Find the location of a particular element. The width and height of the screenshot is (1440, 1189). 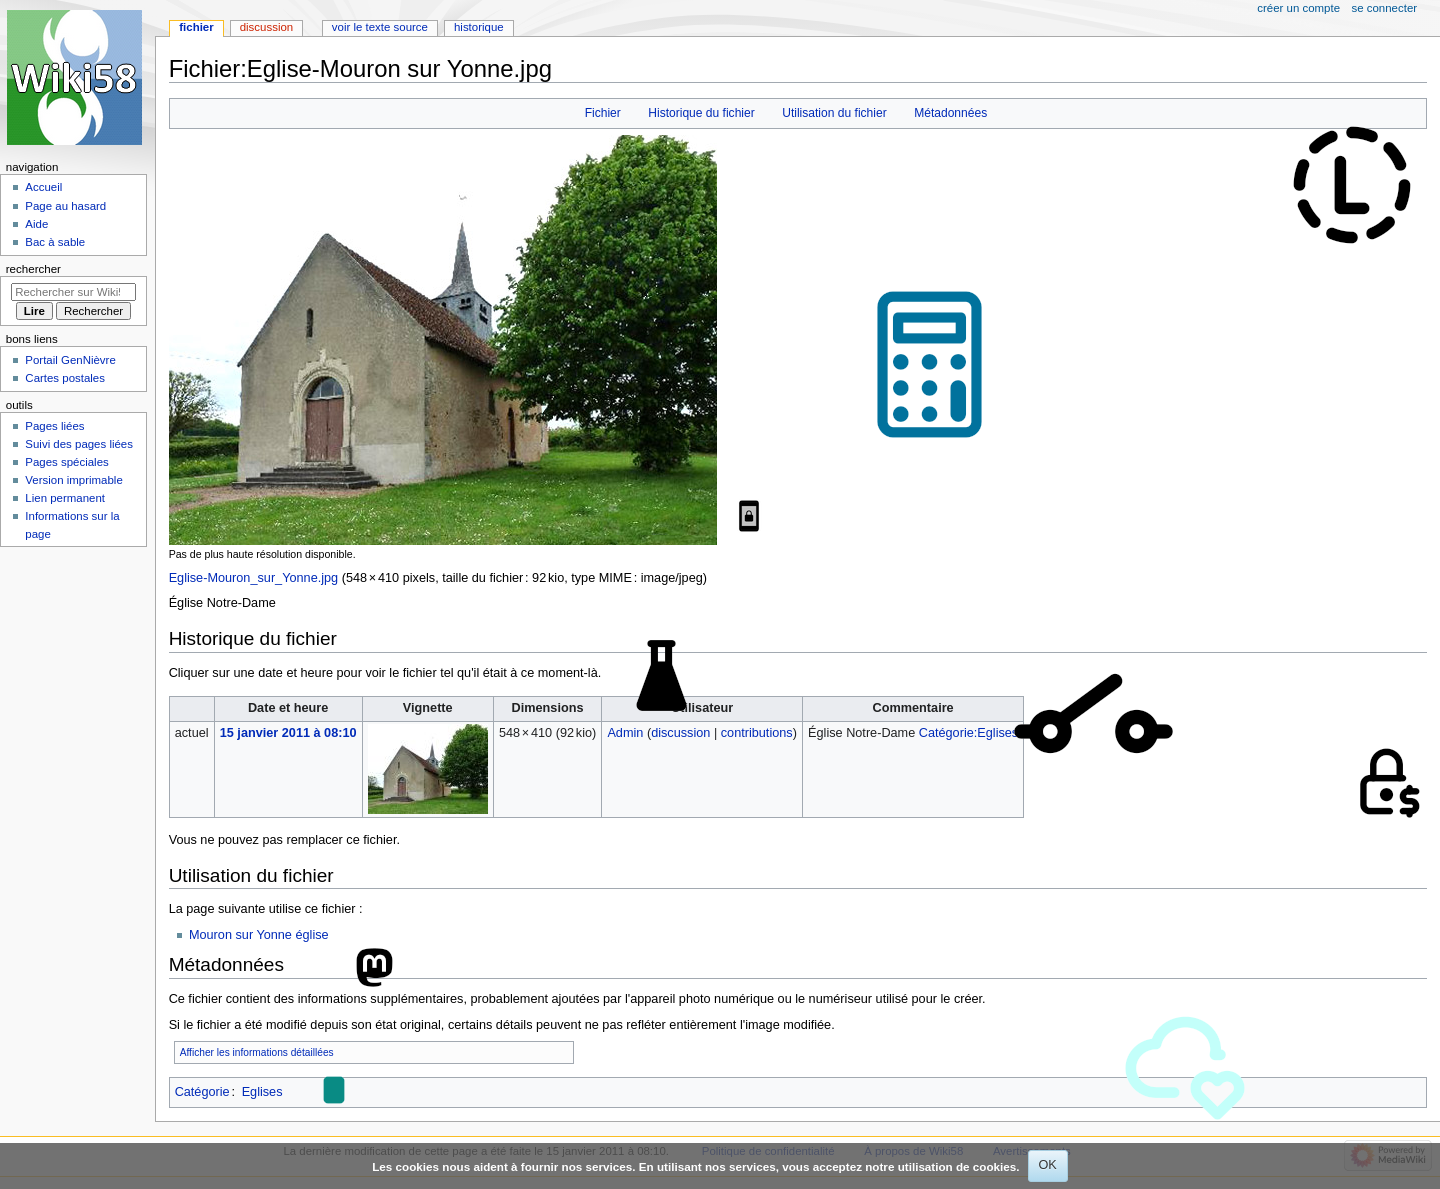

switch to portrait orientation is located at coordinates (334, 1090).